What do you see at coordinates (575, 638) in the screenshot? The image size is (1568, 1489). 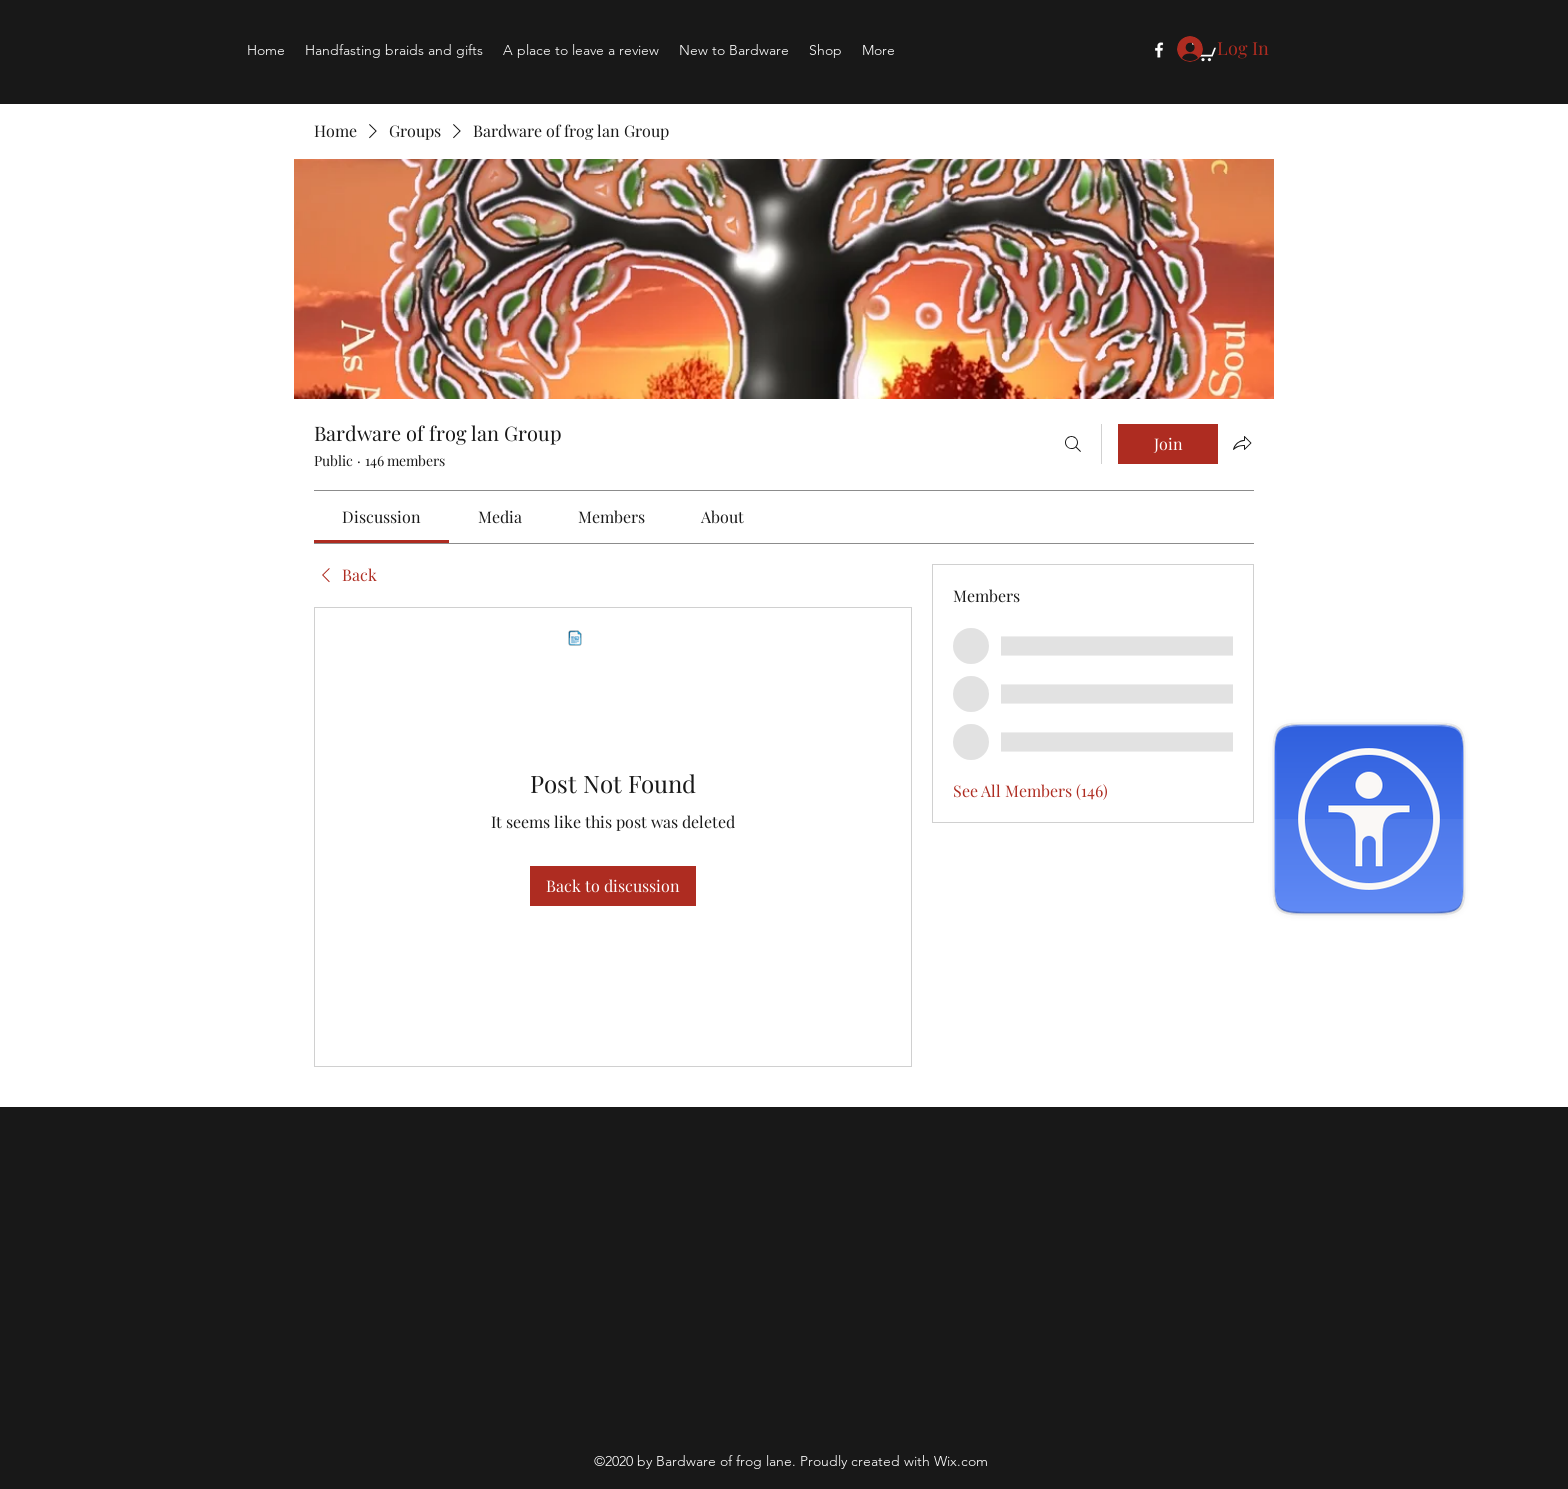 I see `open a text document file` at bounding box center [575, 638].